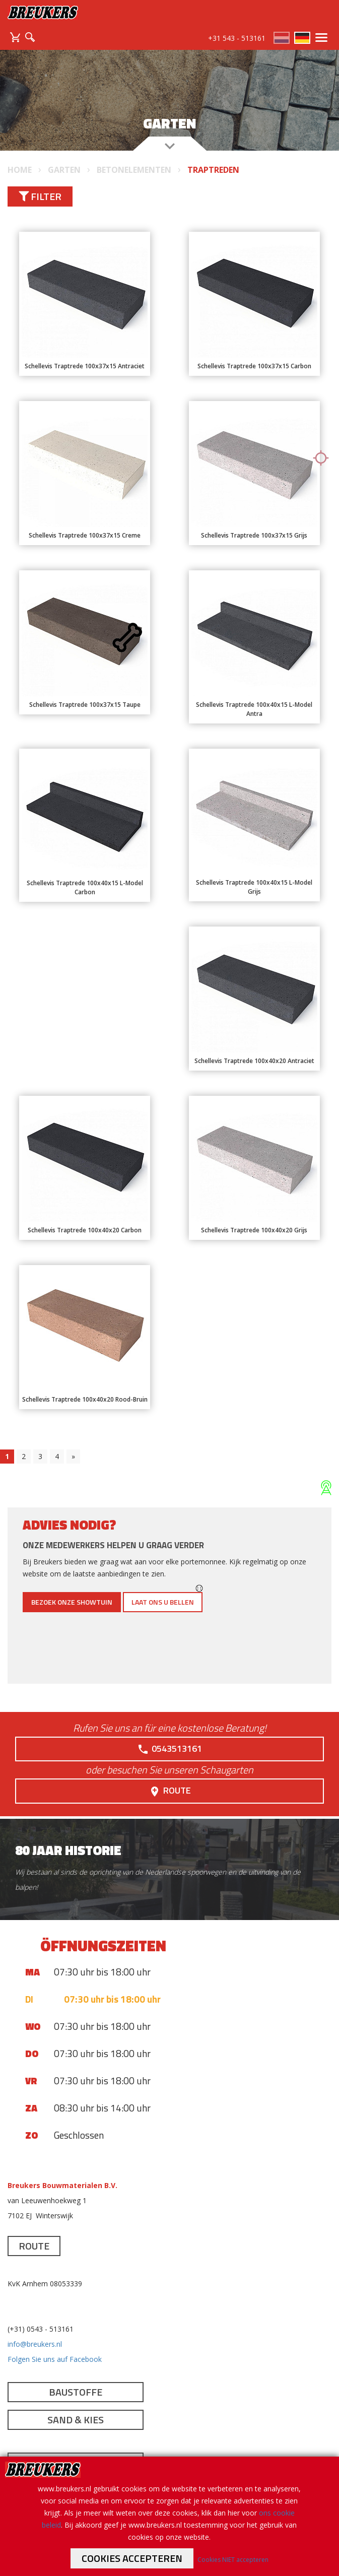 This screenshot has height=2576, width=339. What do you see at coordinates (321, 458) in the screenshot?
I see `find my current location` at bounding box center [321, 458].